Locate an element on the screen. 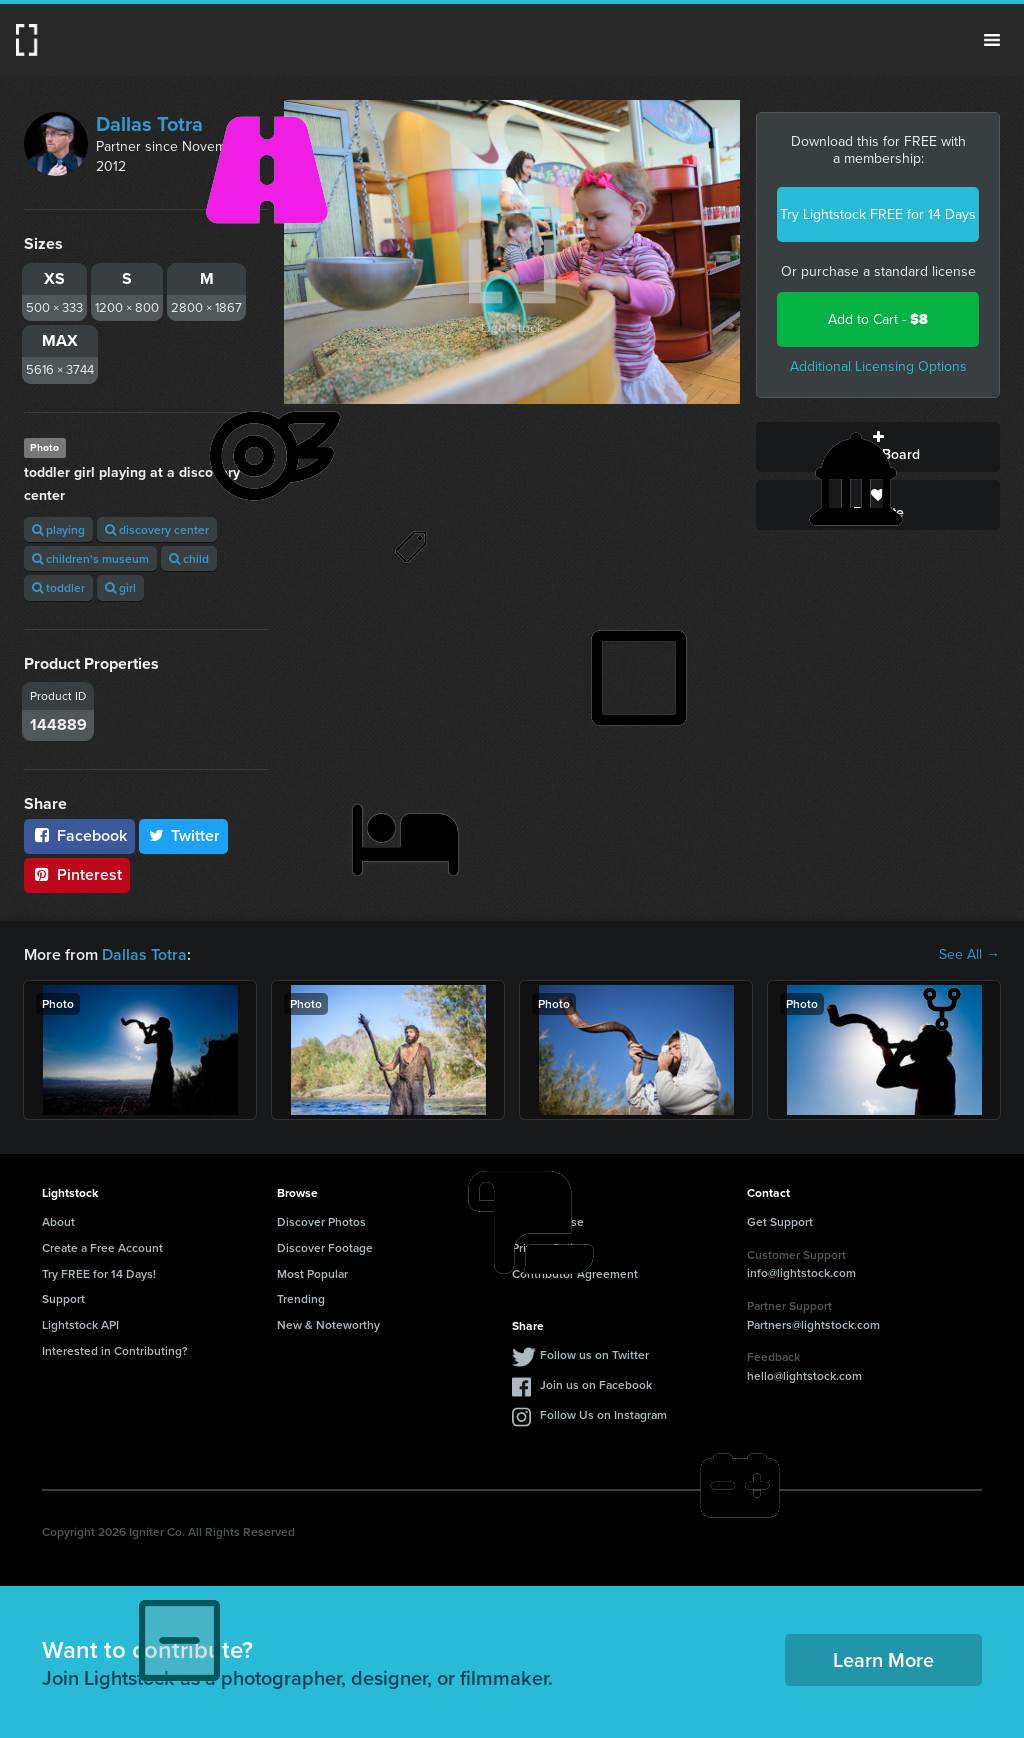 The image size is (1024, 1738). link to OnlyFans profile is located at coordinates (275, 453).